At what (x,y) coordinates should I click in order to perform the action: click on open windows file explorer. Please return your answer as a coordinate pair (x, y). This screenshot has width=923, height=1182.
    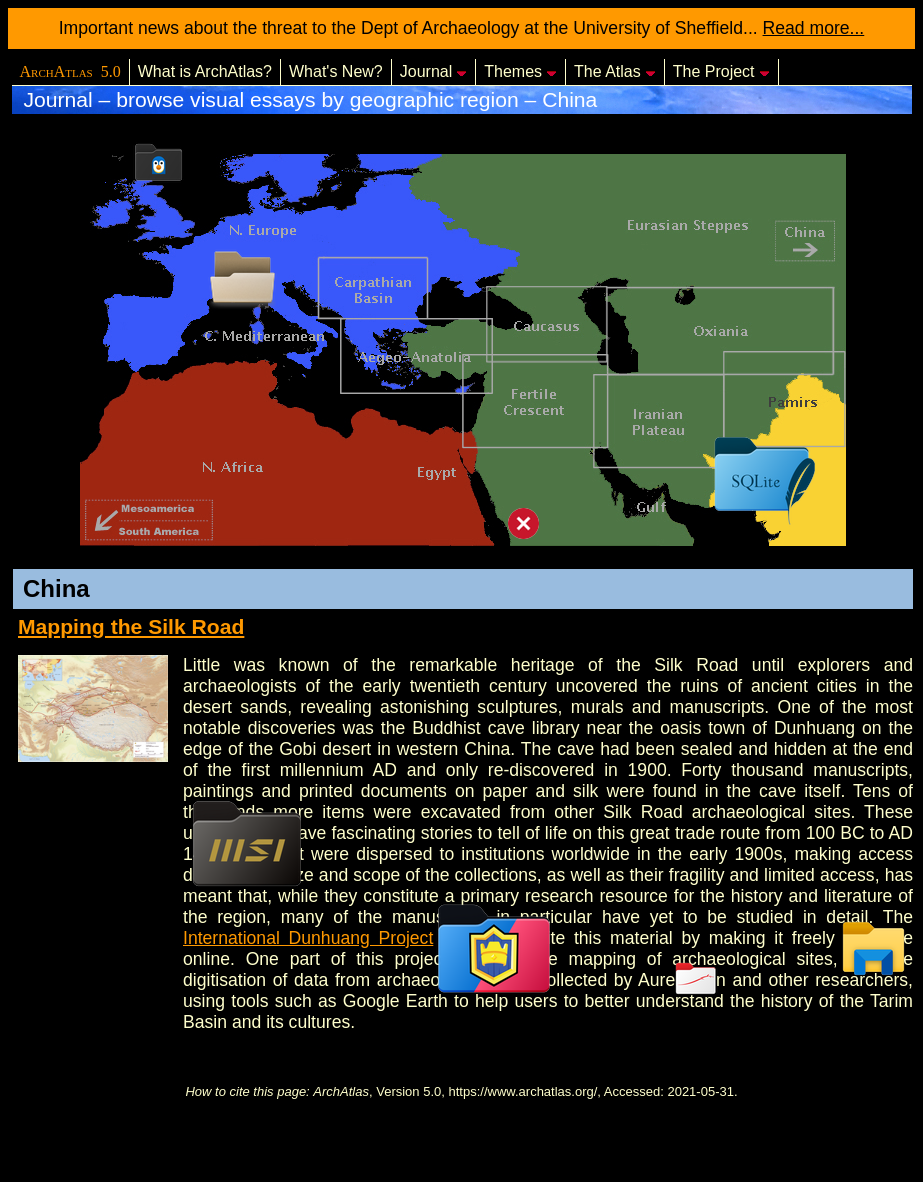
    Looking at the image, I should click on (873, 947).